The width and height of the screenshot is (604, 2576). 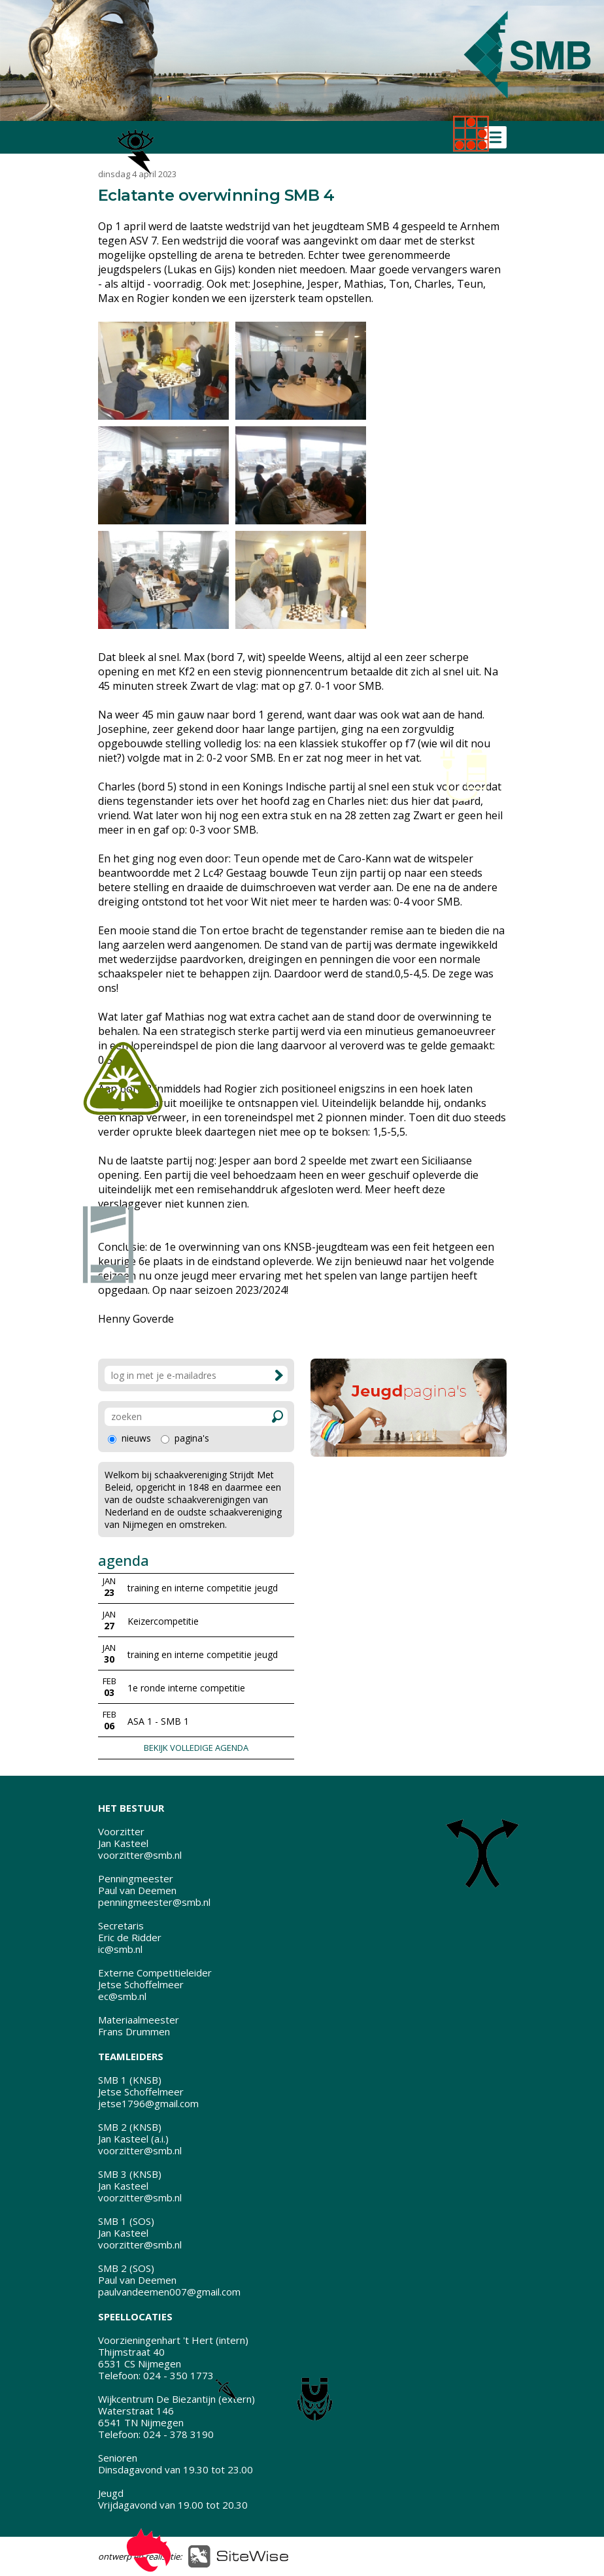 What do you see at coordinates (482, 1854) in the screenshot?
I see `split or divide content into multiple paths` at bounding box center [482, 1854].